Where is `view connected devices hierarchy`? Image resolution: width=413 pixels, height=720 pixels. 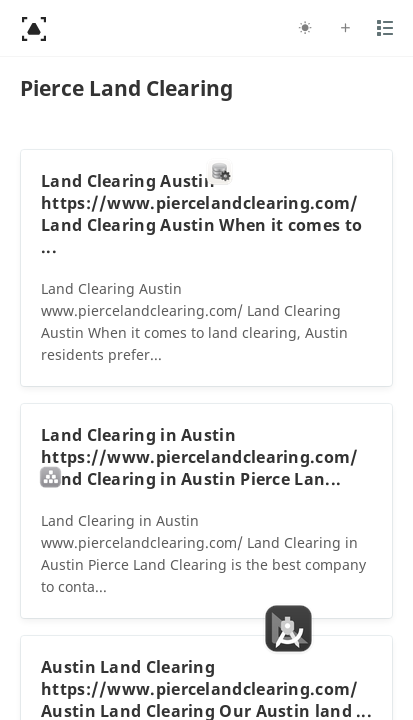 view connected devices hierarchy is located at coordinates (50, 477).